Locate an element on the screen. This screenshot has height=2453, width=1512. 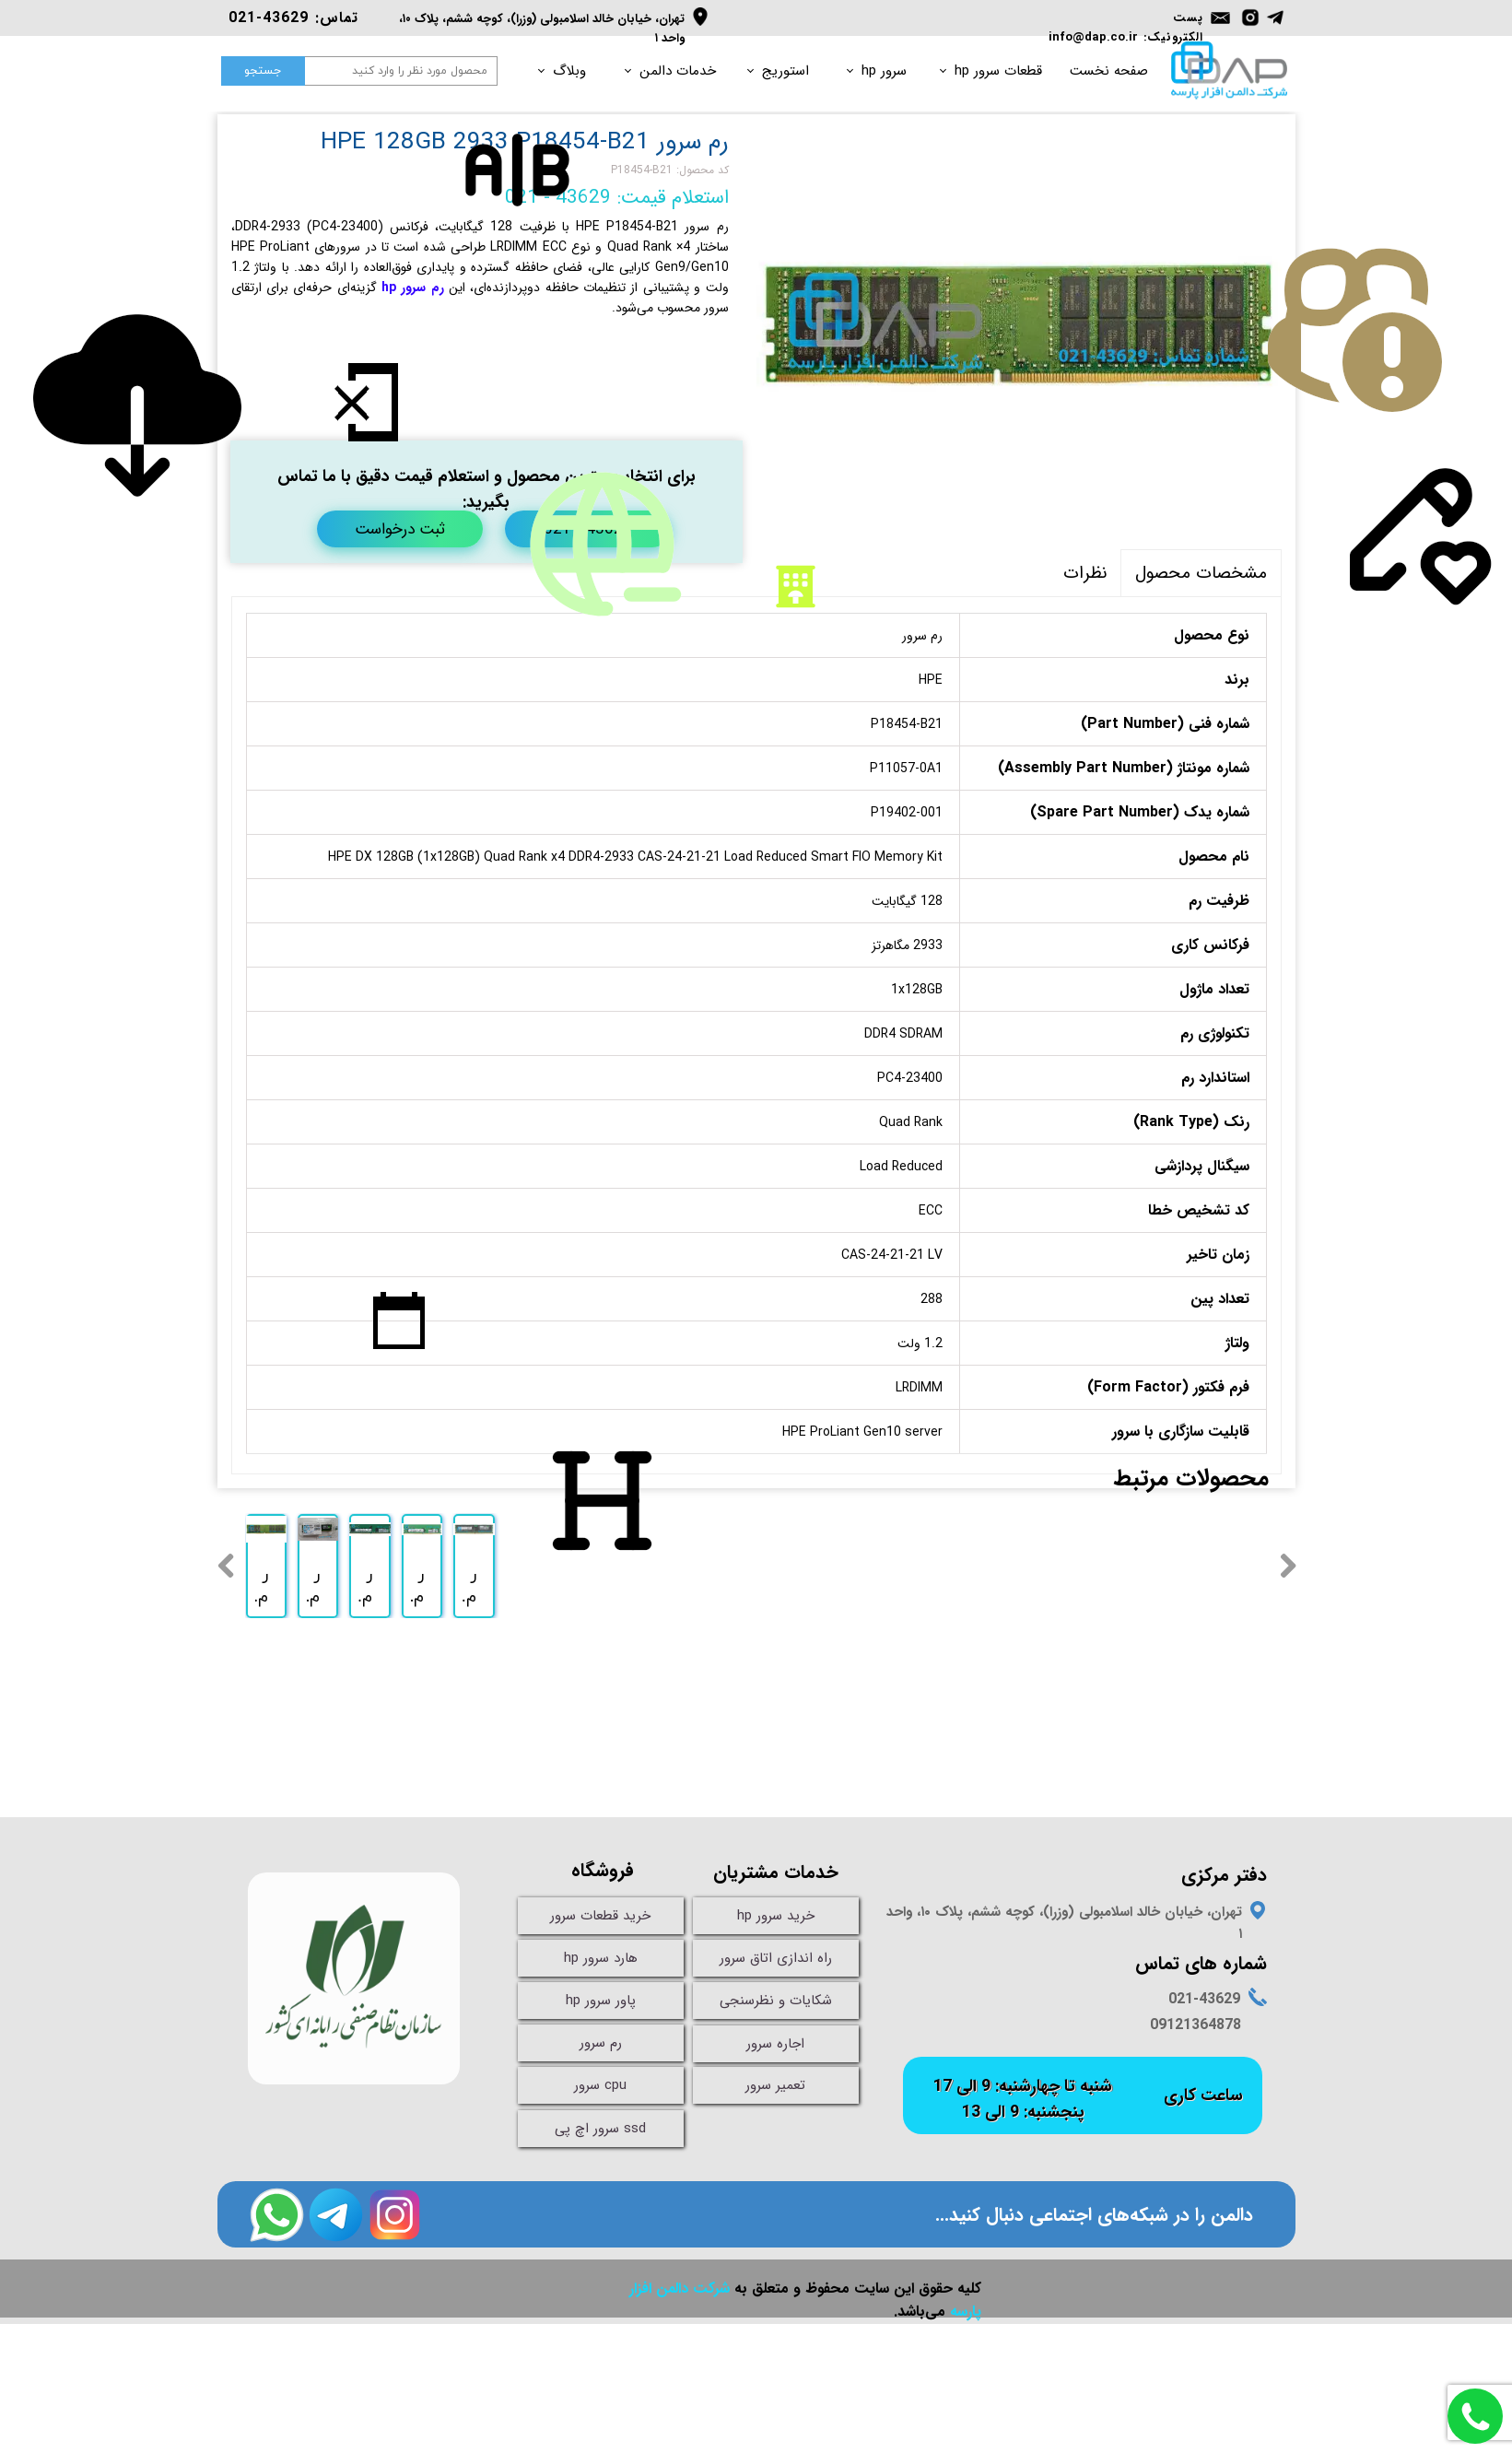
find nearby hotels or accommodations is located at coordinates (795, 586).